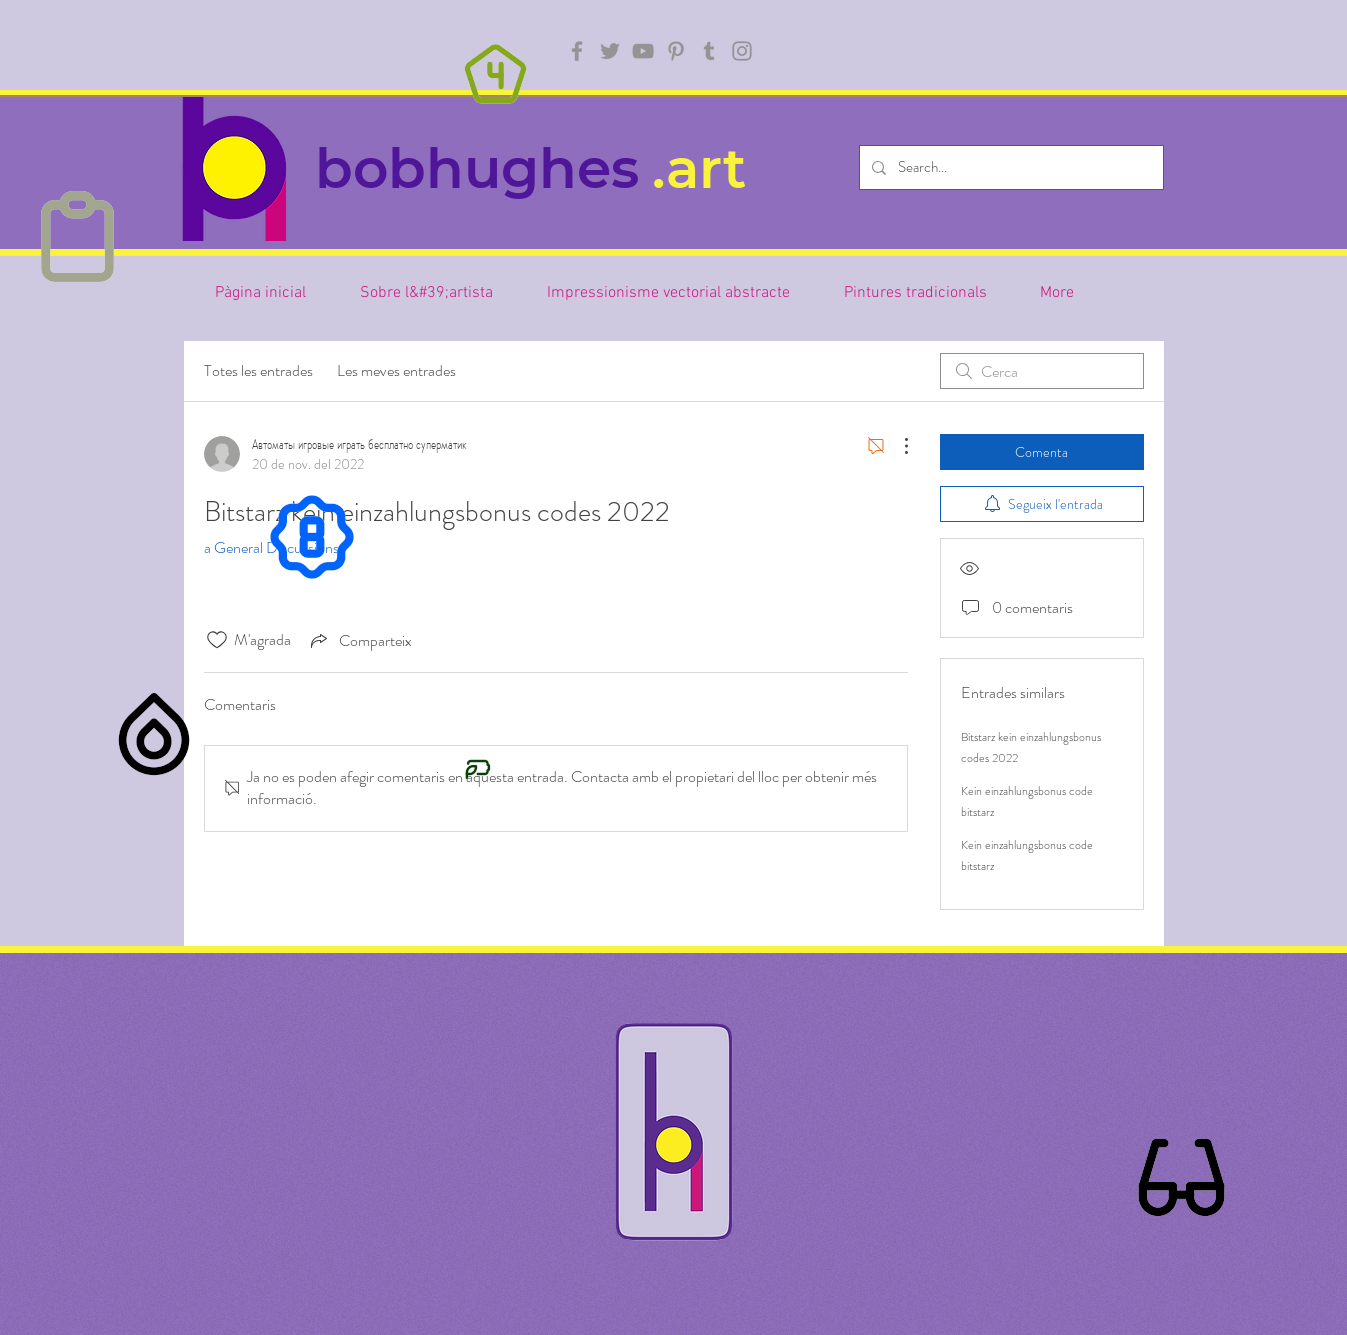 The image size is (1347, 1335). Describe the element at coordinates (77, 236) in the screenshot. I see `copy to clipboard` at that location.